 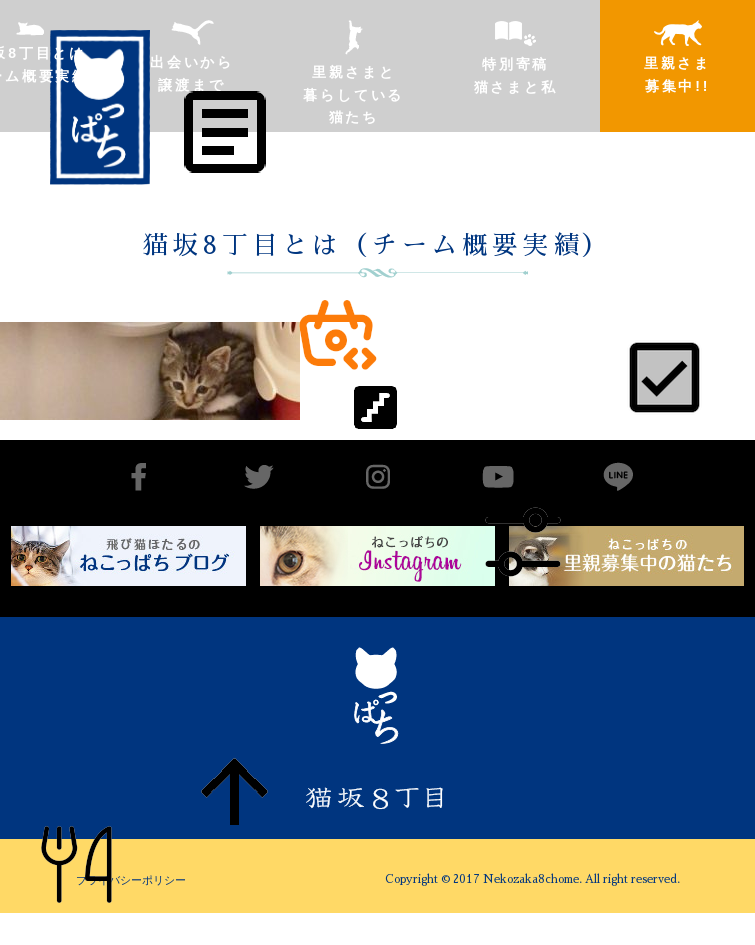 I want to click on indicates stairs or stairway access, so click(x=375, y=407).